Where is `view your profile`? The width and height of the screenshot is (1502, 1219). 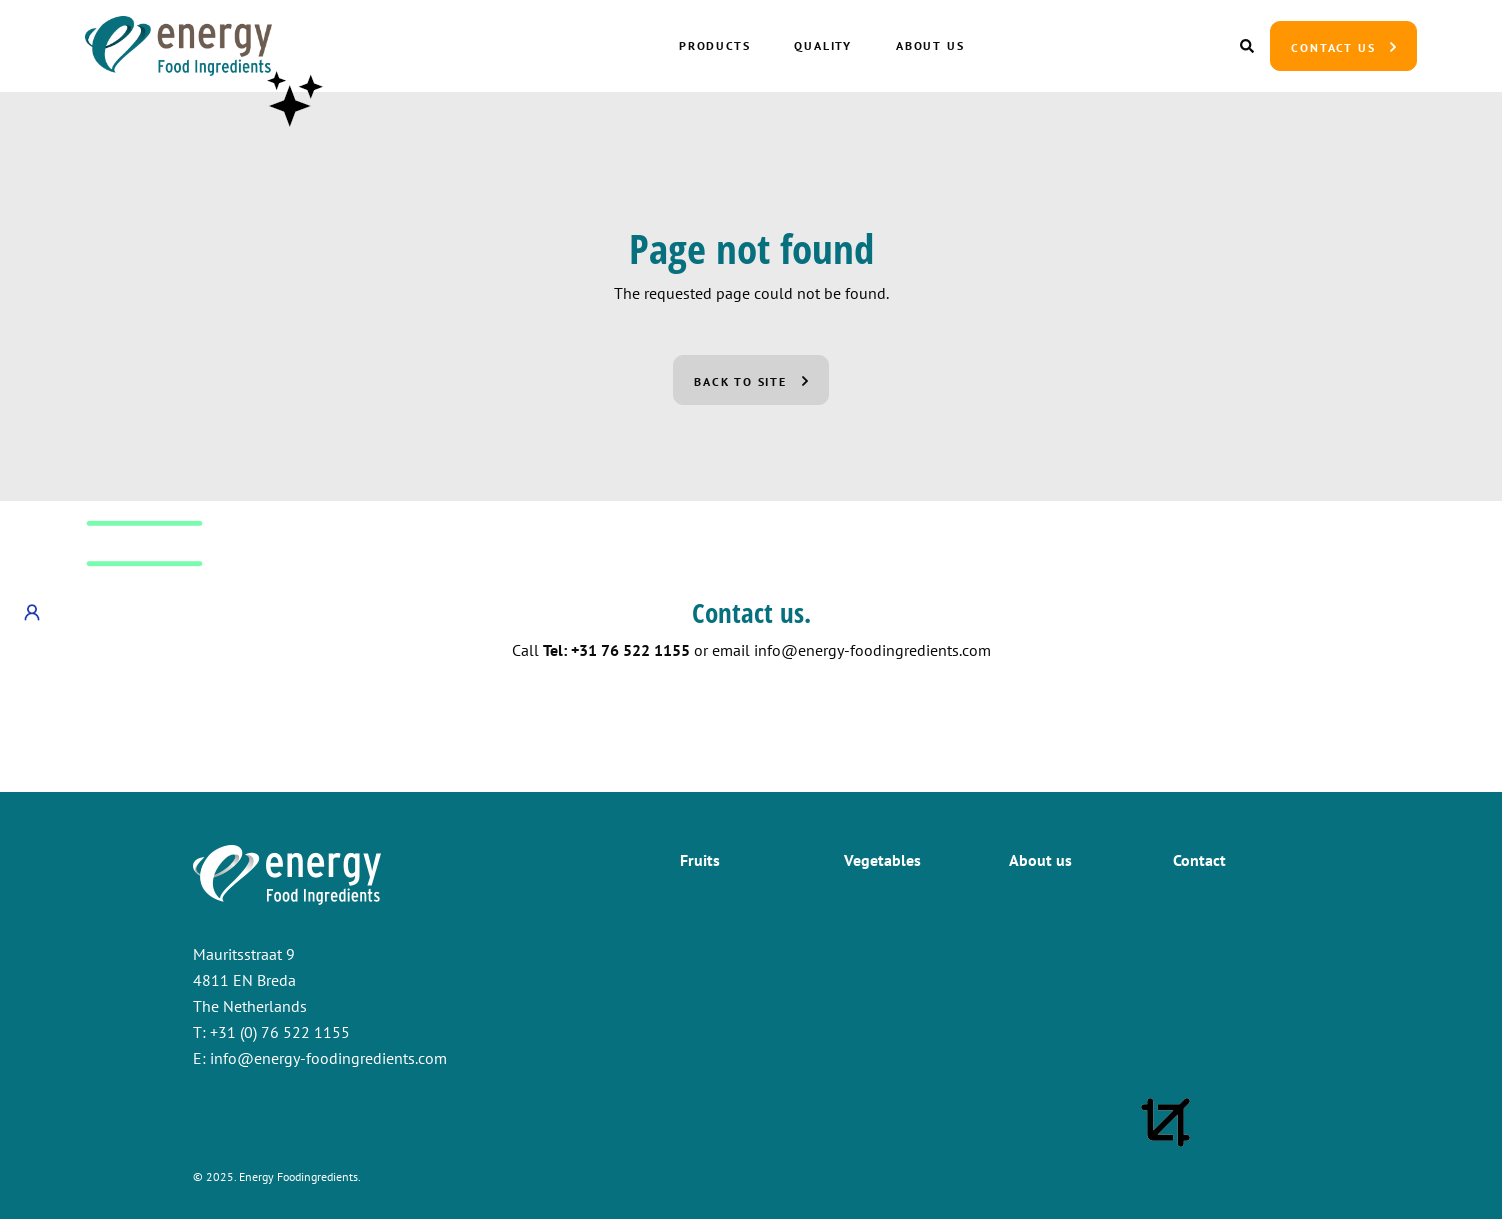 view your profile is located at coordinates (32, 613).